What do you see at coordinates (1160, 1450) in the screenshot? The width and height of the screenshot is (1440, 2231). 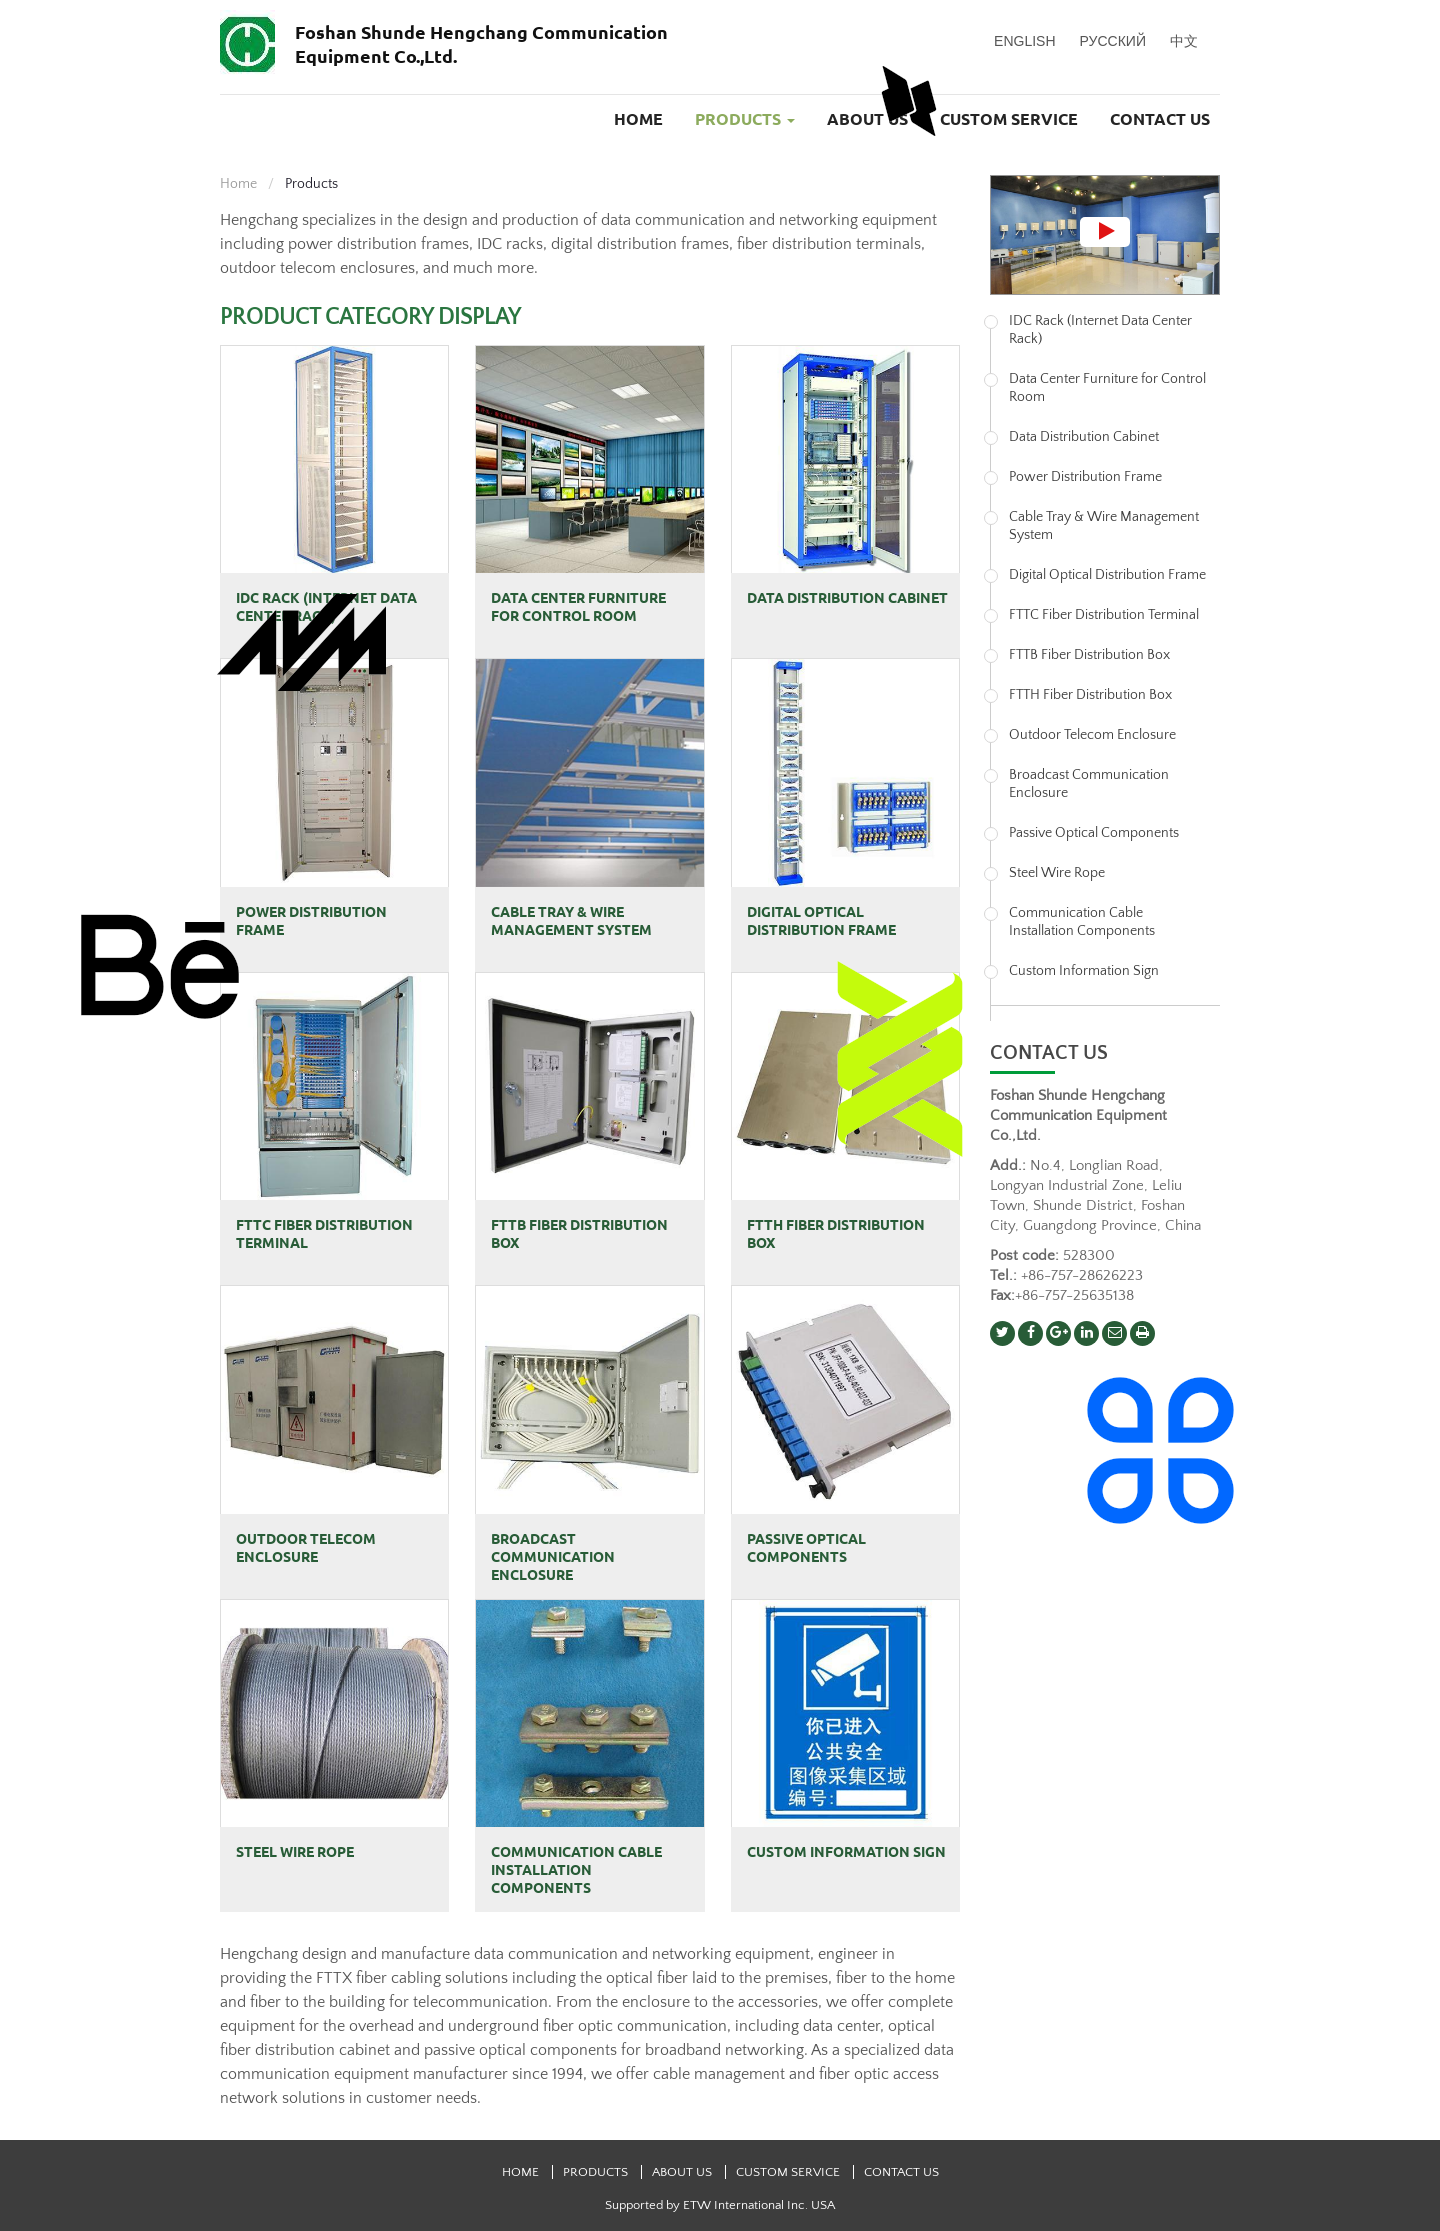 I see `open the app drawer or menu` at bounding box center [1160, 1450].